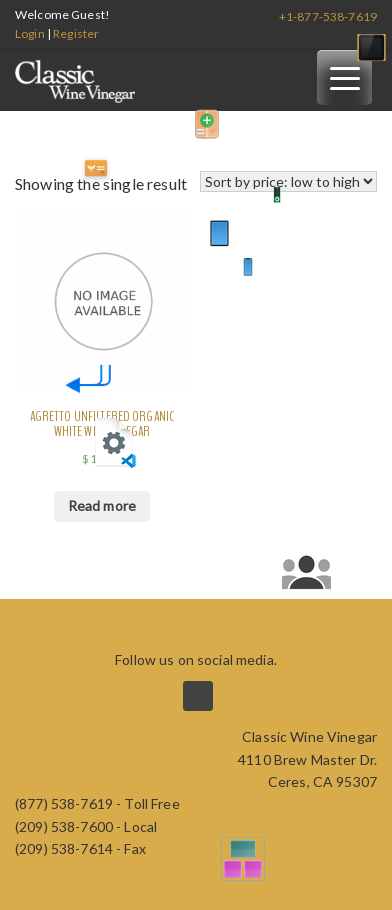 This screenshot has height=910, width=392. I want to click on open configuration settings, so click(114, 443).